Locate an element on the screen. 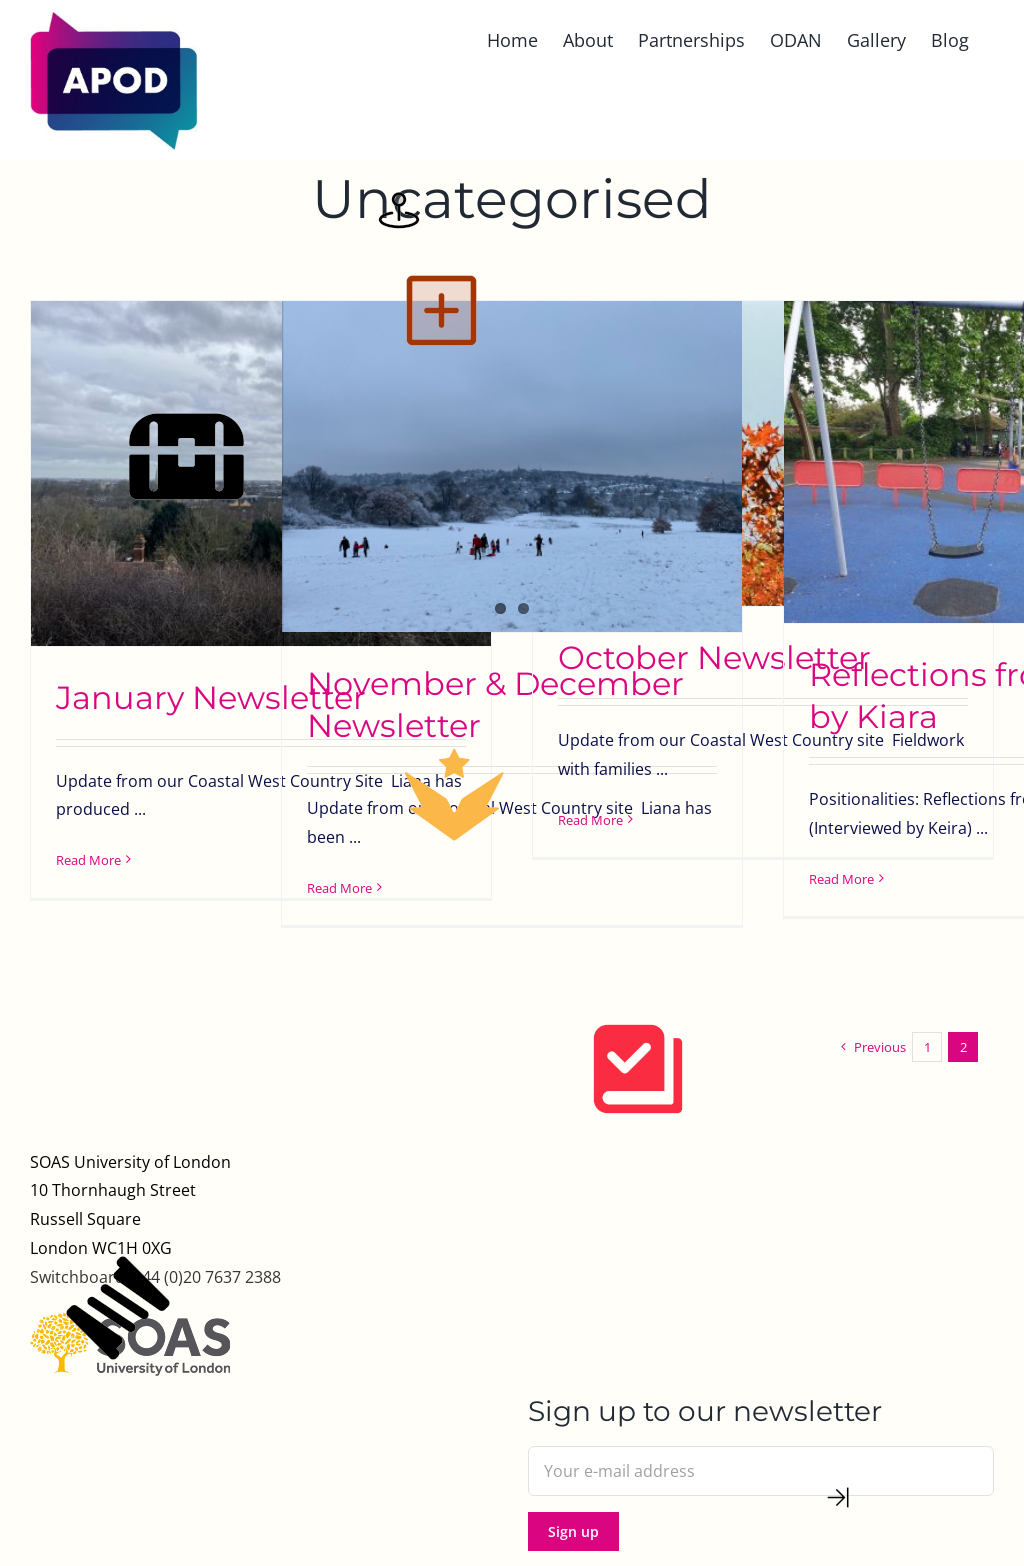 This screenshot has width=1024, height=1566. navigate to the next item or page is located at coordinates (838, 1497).